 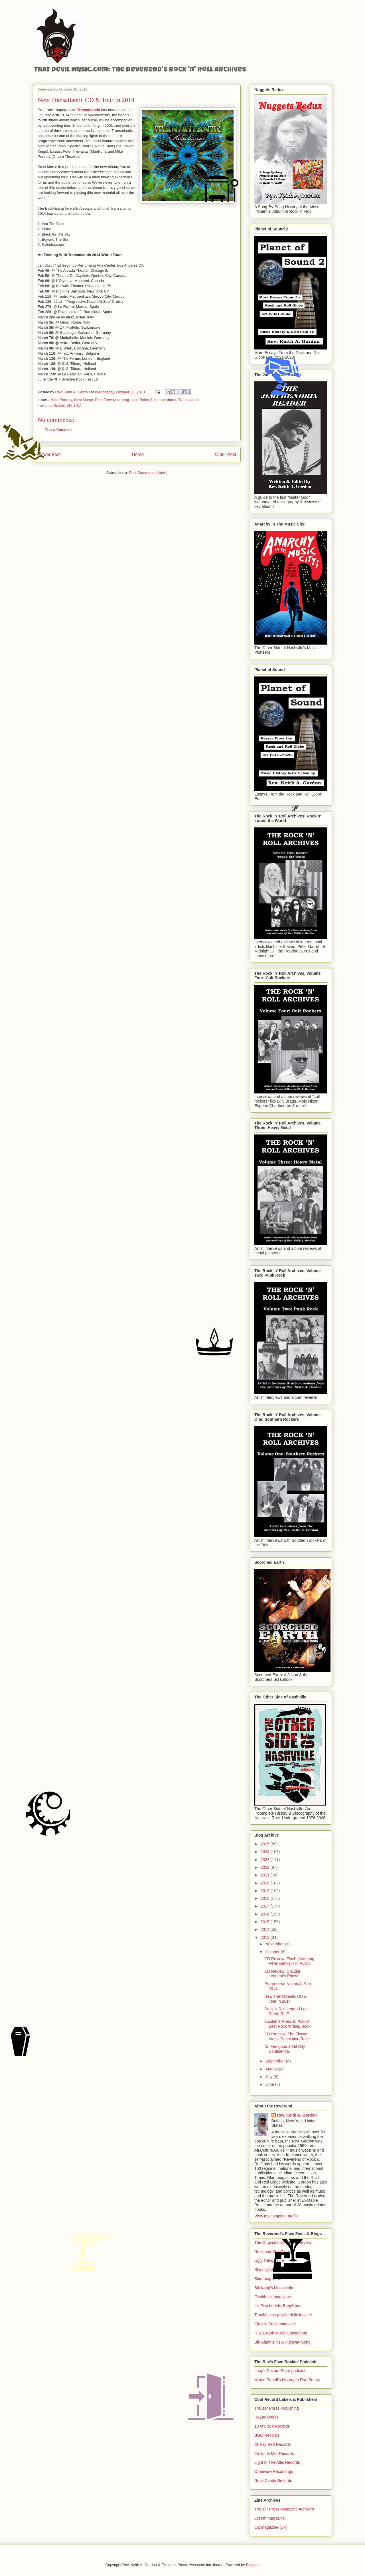 What do you see at coordinates (20, 2041) in the screenshot?
I see `indicates death or game over state` at bounding box center [20, 2041].